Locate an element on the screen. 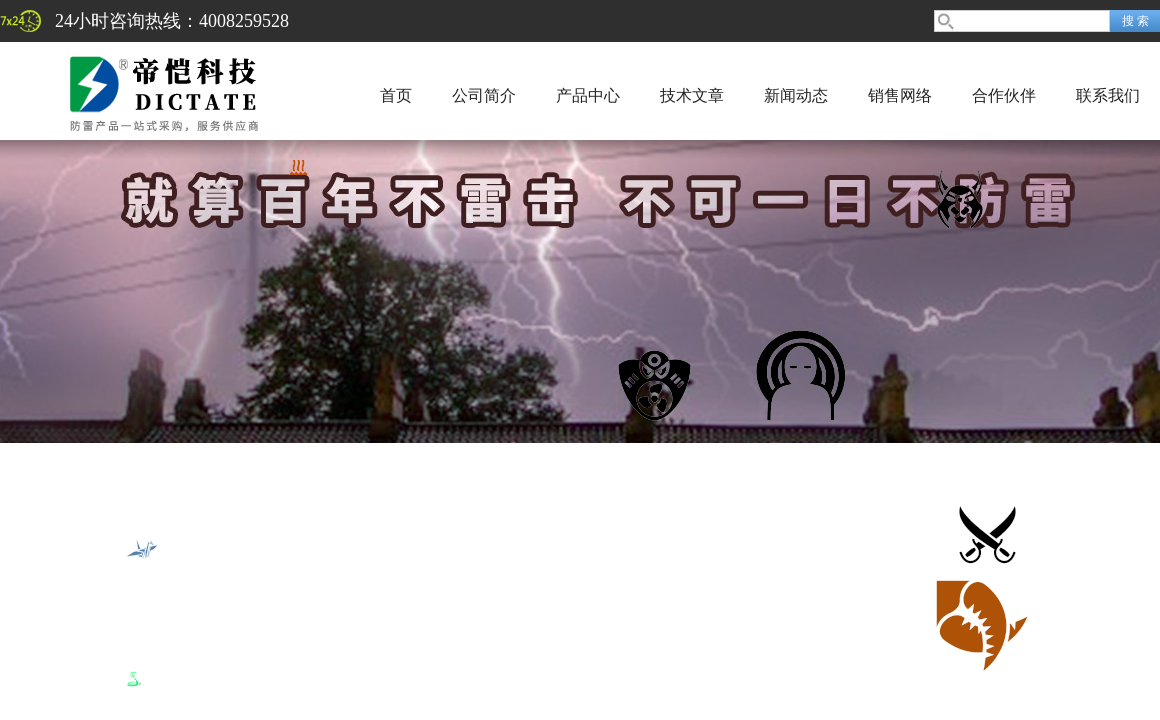 The image size is (1160, 720). initiate a claw attack or slash ability is located at coordinates (982, 626).